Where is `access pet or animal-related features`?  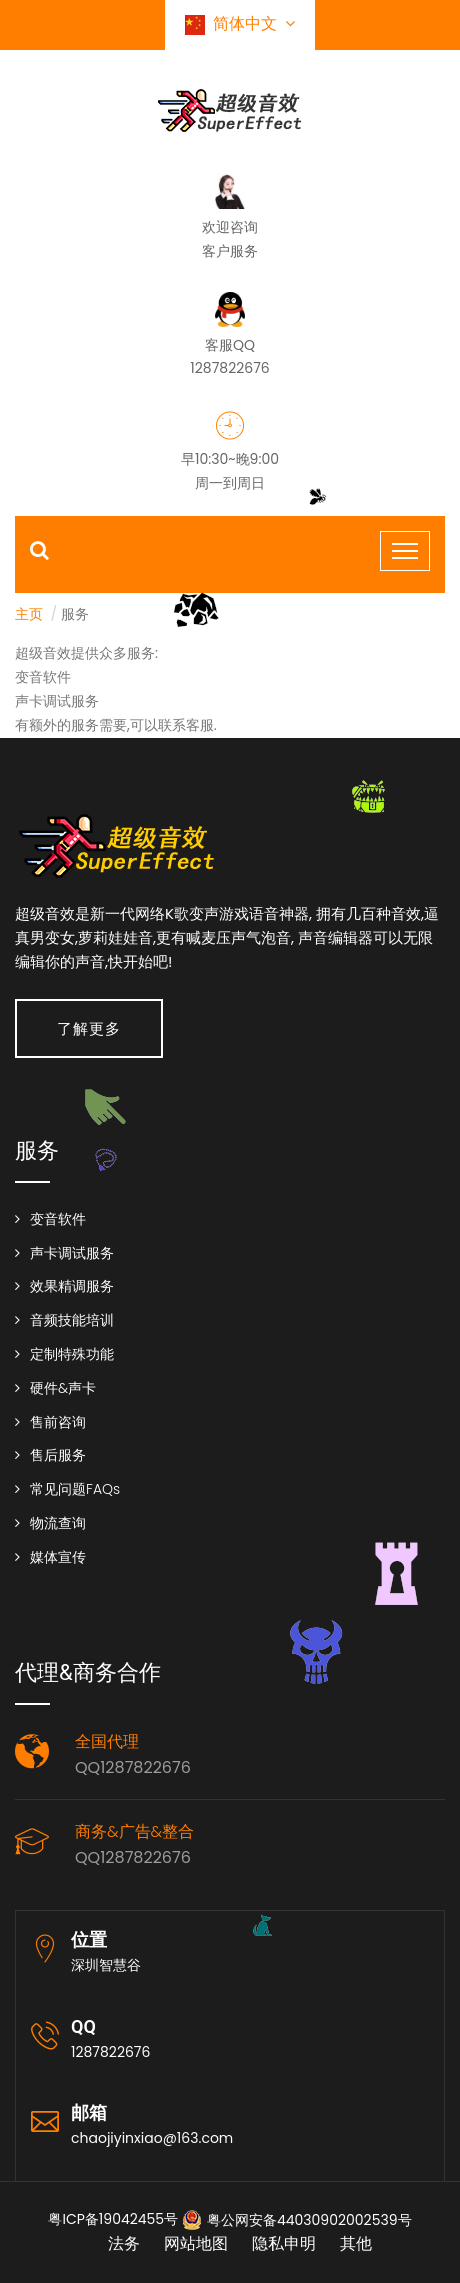
access pet or animal-related features is located at coordinates (262, 1925).